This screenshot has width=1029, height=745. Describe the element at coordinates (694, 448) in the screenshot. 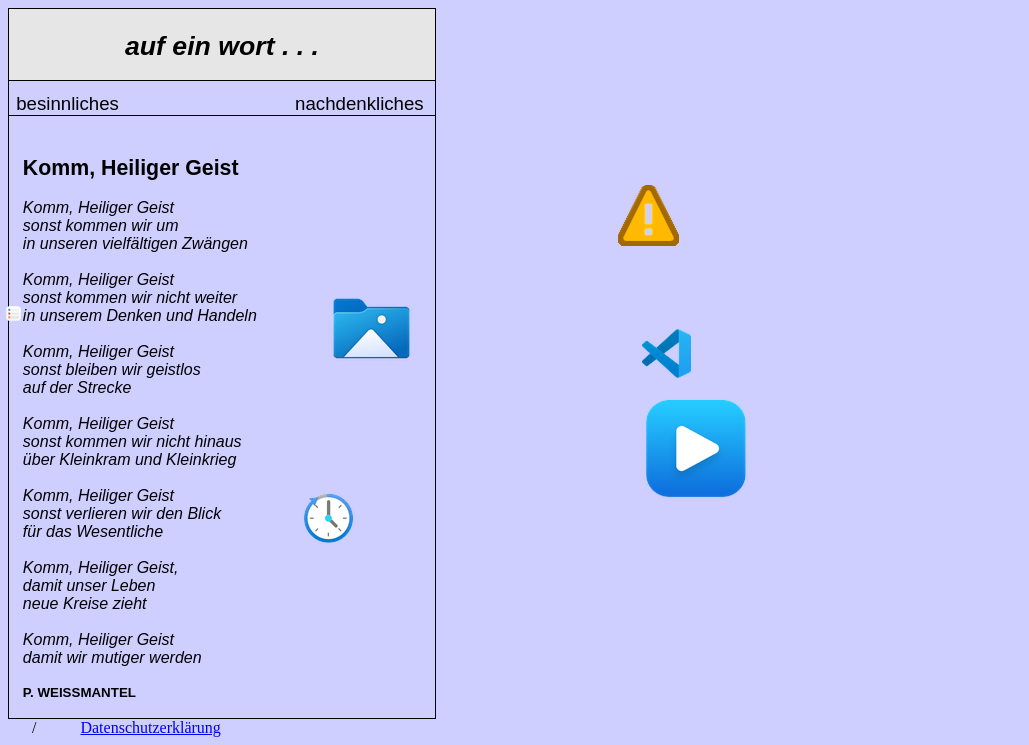

I see `open yesplaymusic app` at that location.